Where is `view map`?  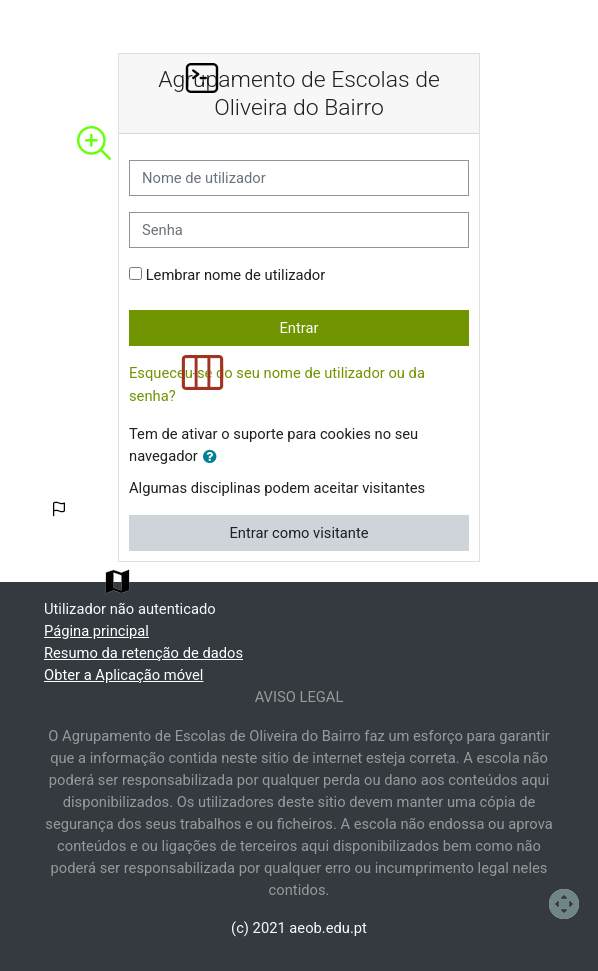 view map is located at coordinates (117, 581).